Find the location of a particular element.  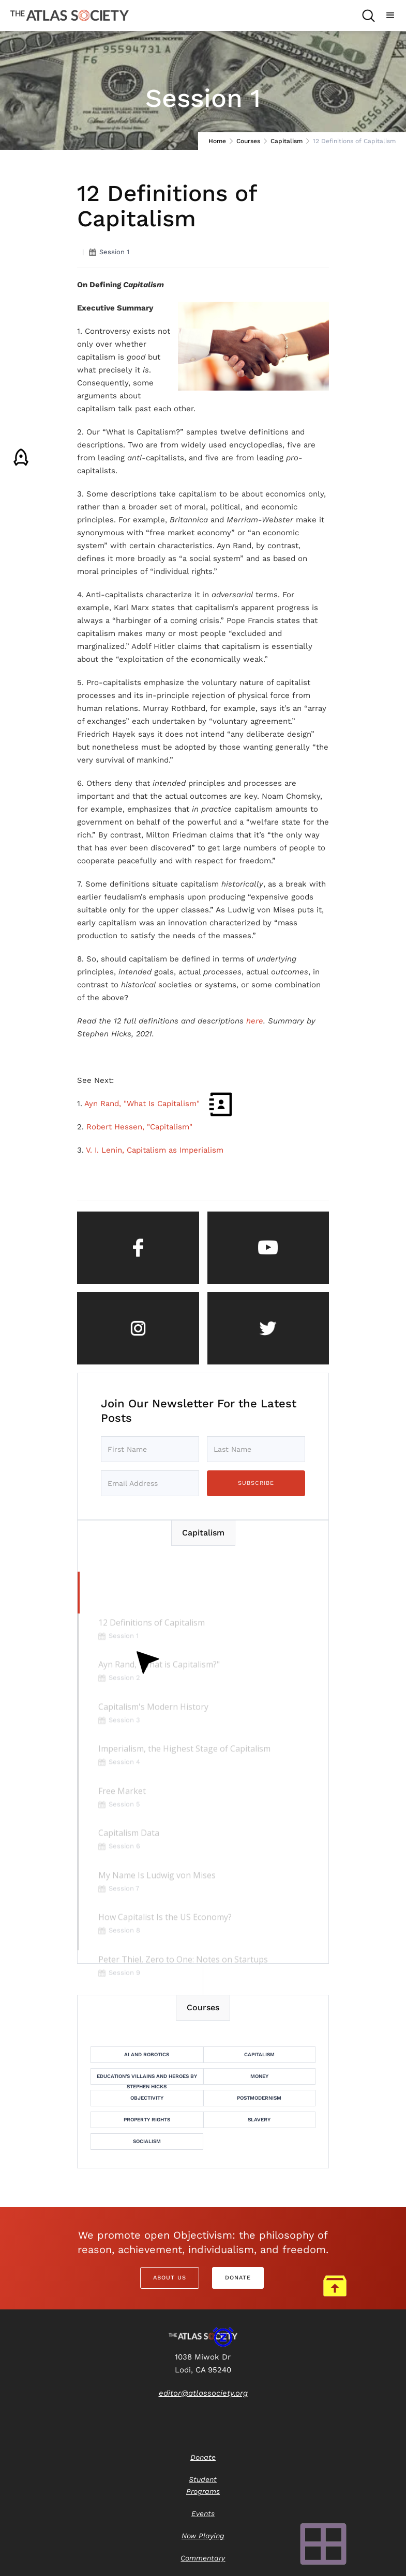

launch or deploy an application is located at coordinates (21, 457).